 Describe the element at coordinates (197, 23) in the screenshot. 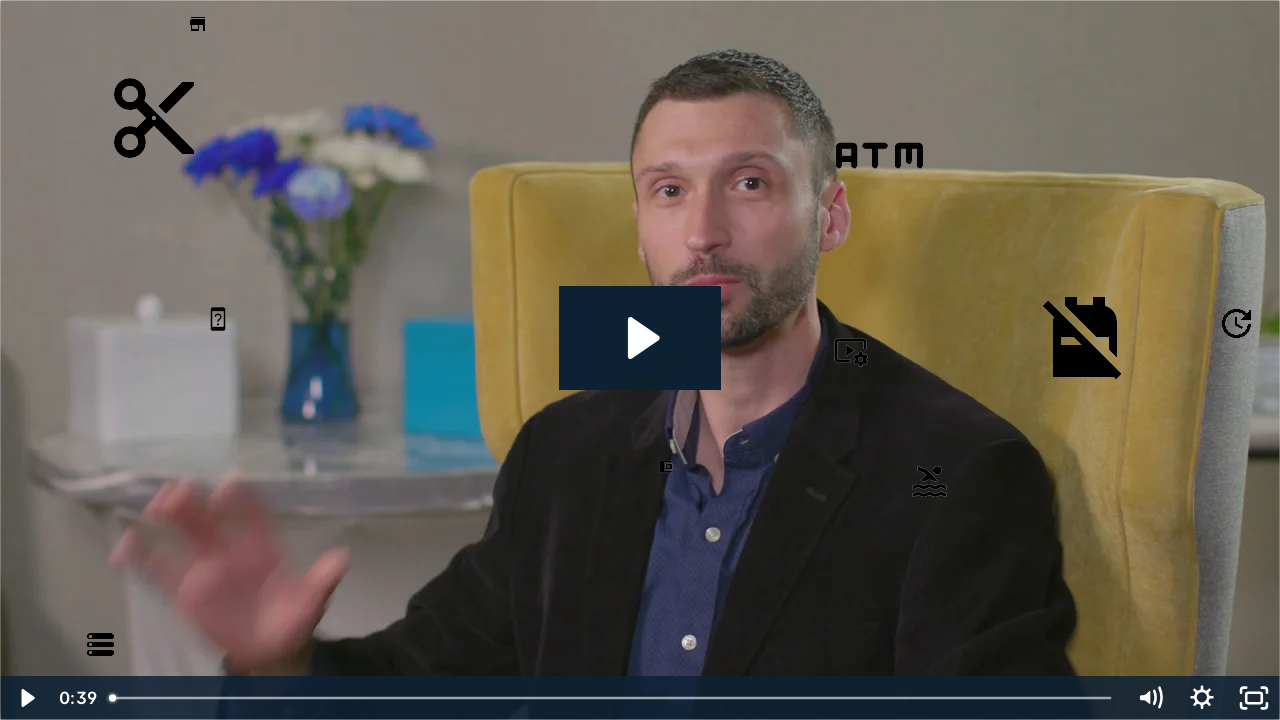

I see `find nearby stores or shopping locations` at that location.